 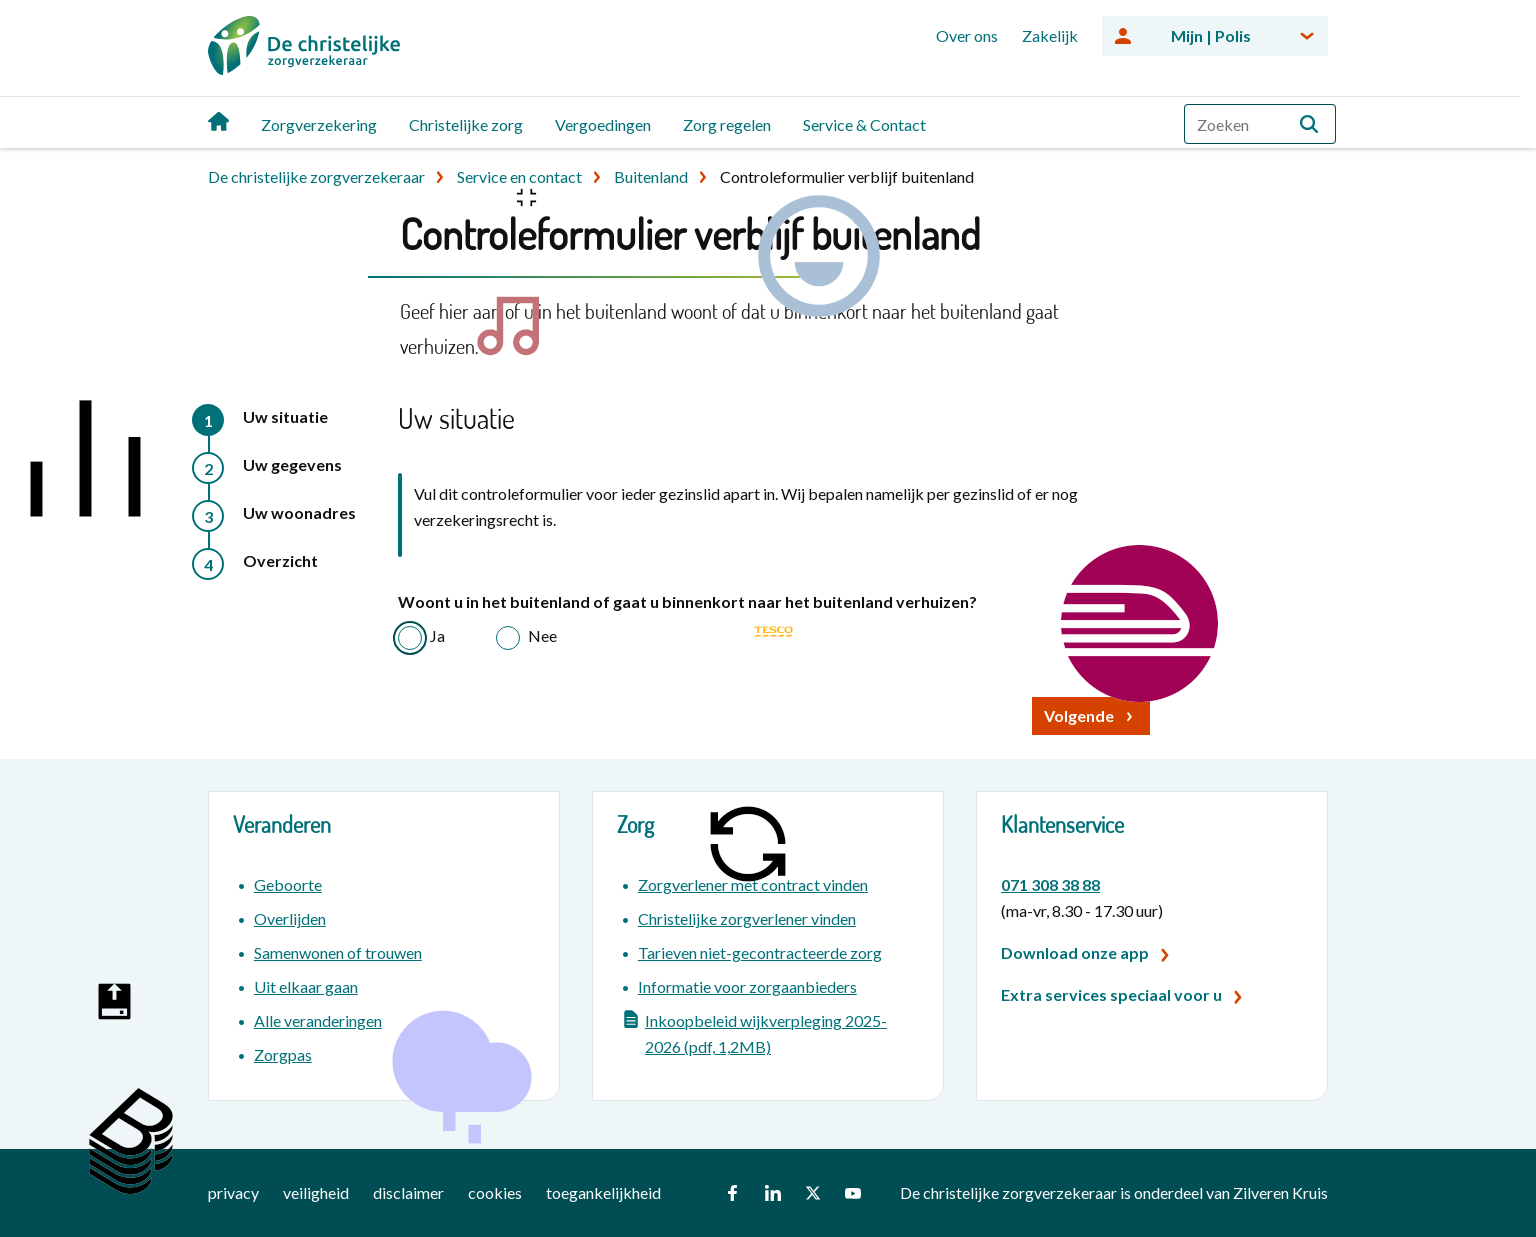 What do you see at coordinates (462, 1074) in the screenshot?
I see `indicates light rain or drizzle conditions` at bounding box center [462, 1074].